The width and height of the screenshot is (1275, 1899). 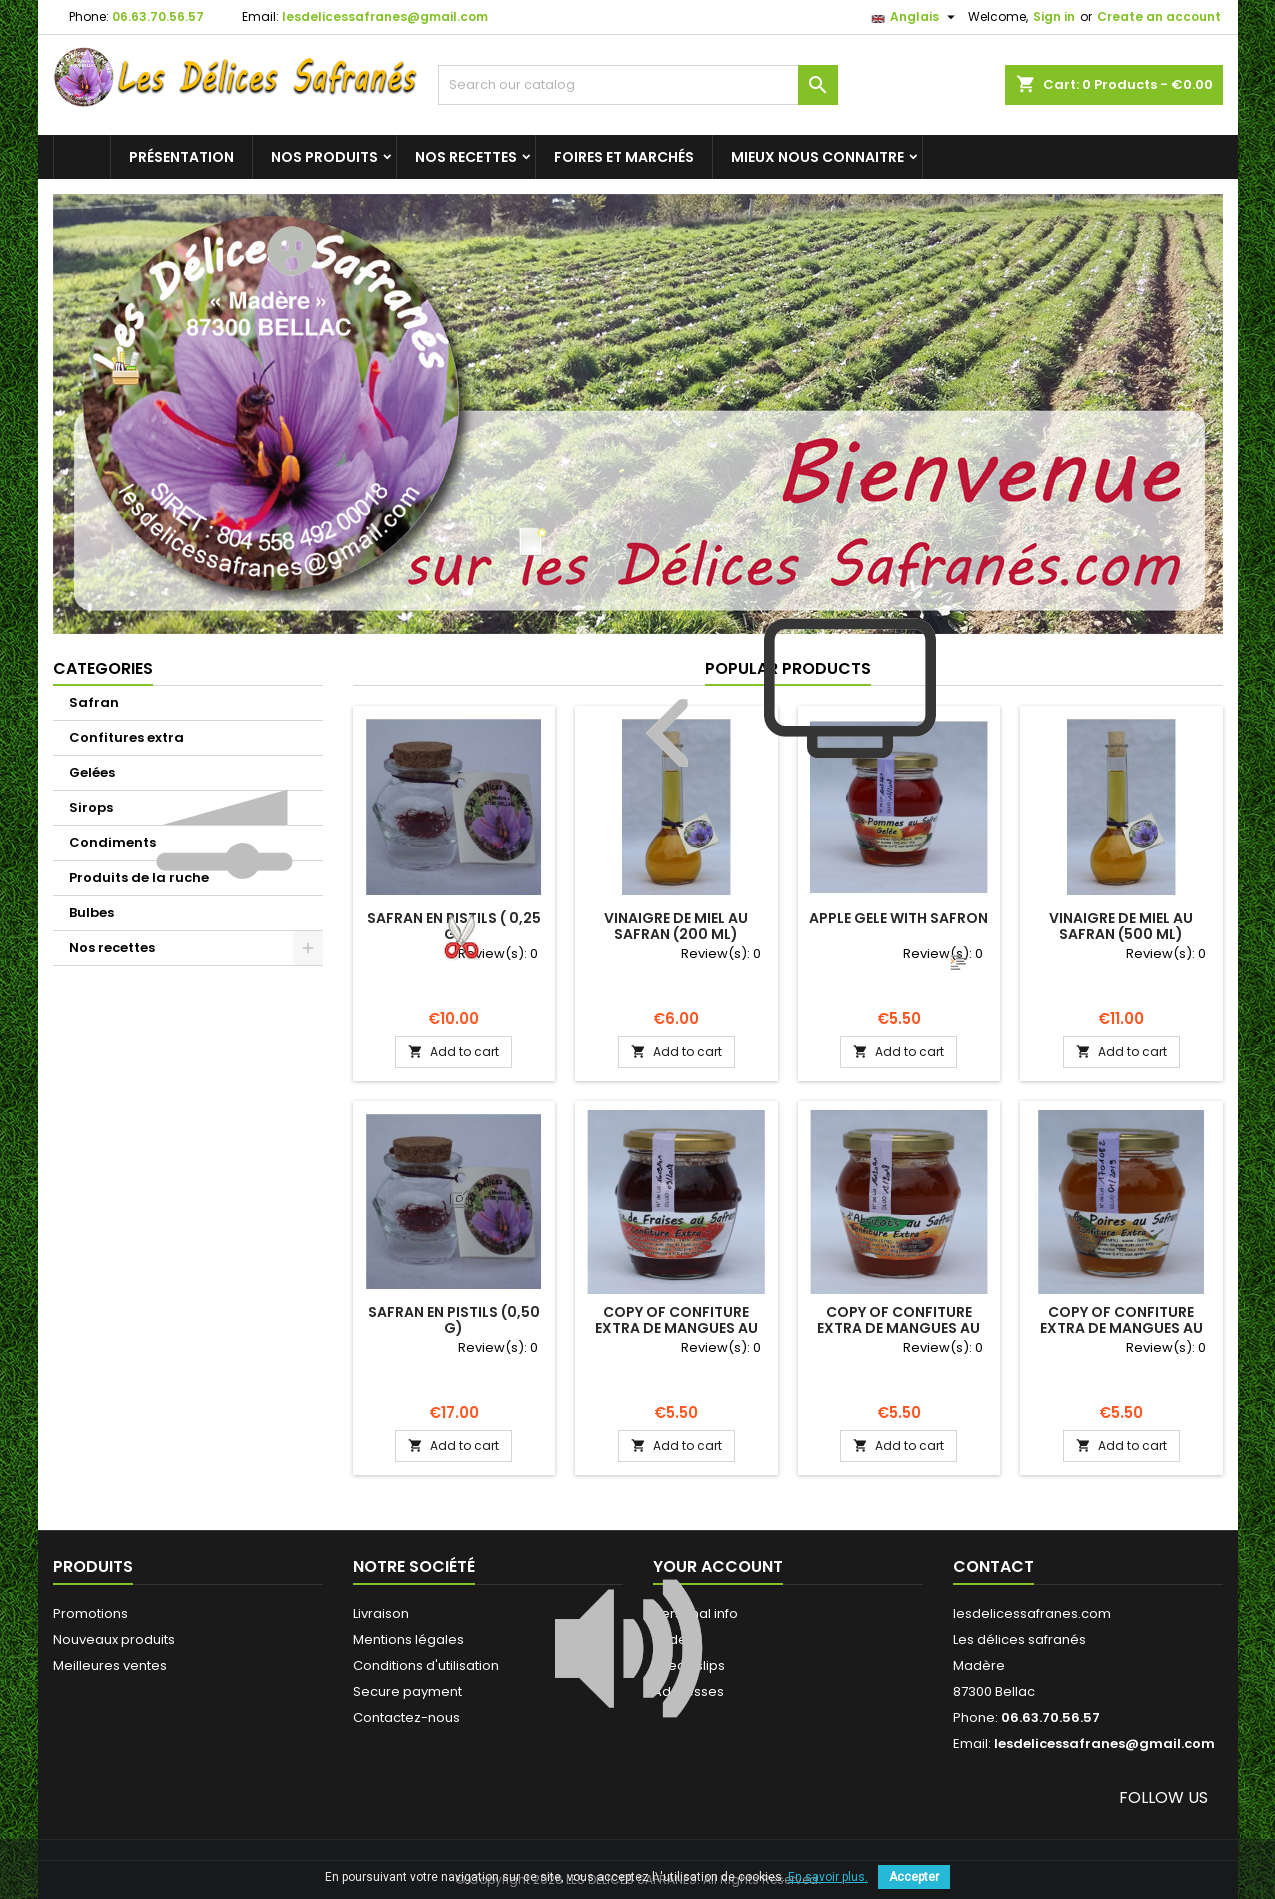 What do you see at coordinates (532, 541) in the screenshot?
I see `create a new document` at bounding box center [532, 541].